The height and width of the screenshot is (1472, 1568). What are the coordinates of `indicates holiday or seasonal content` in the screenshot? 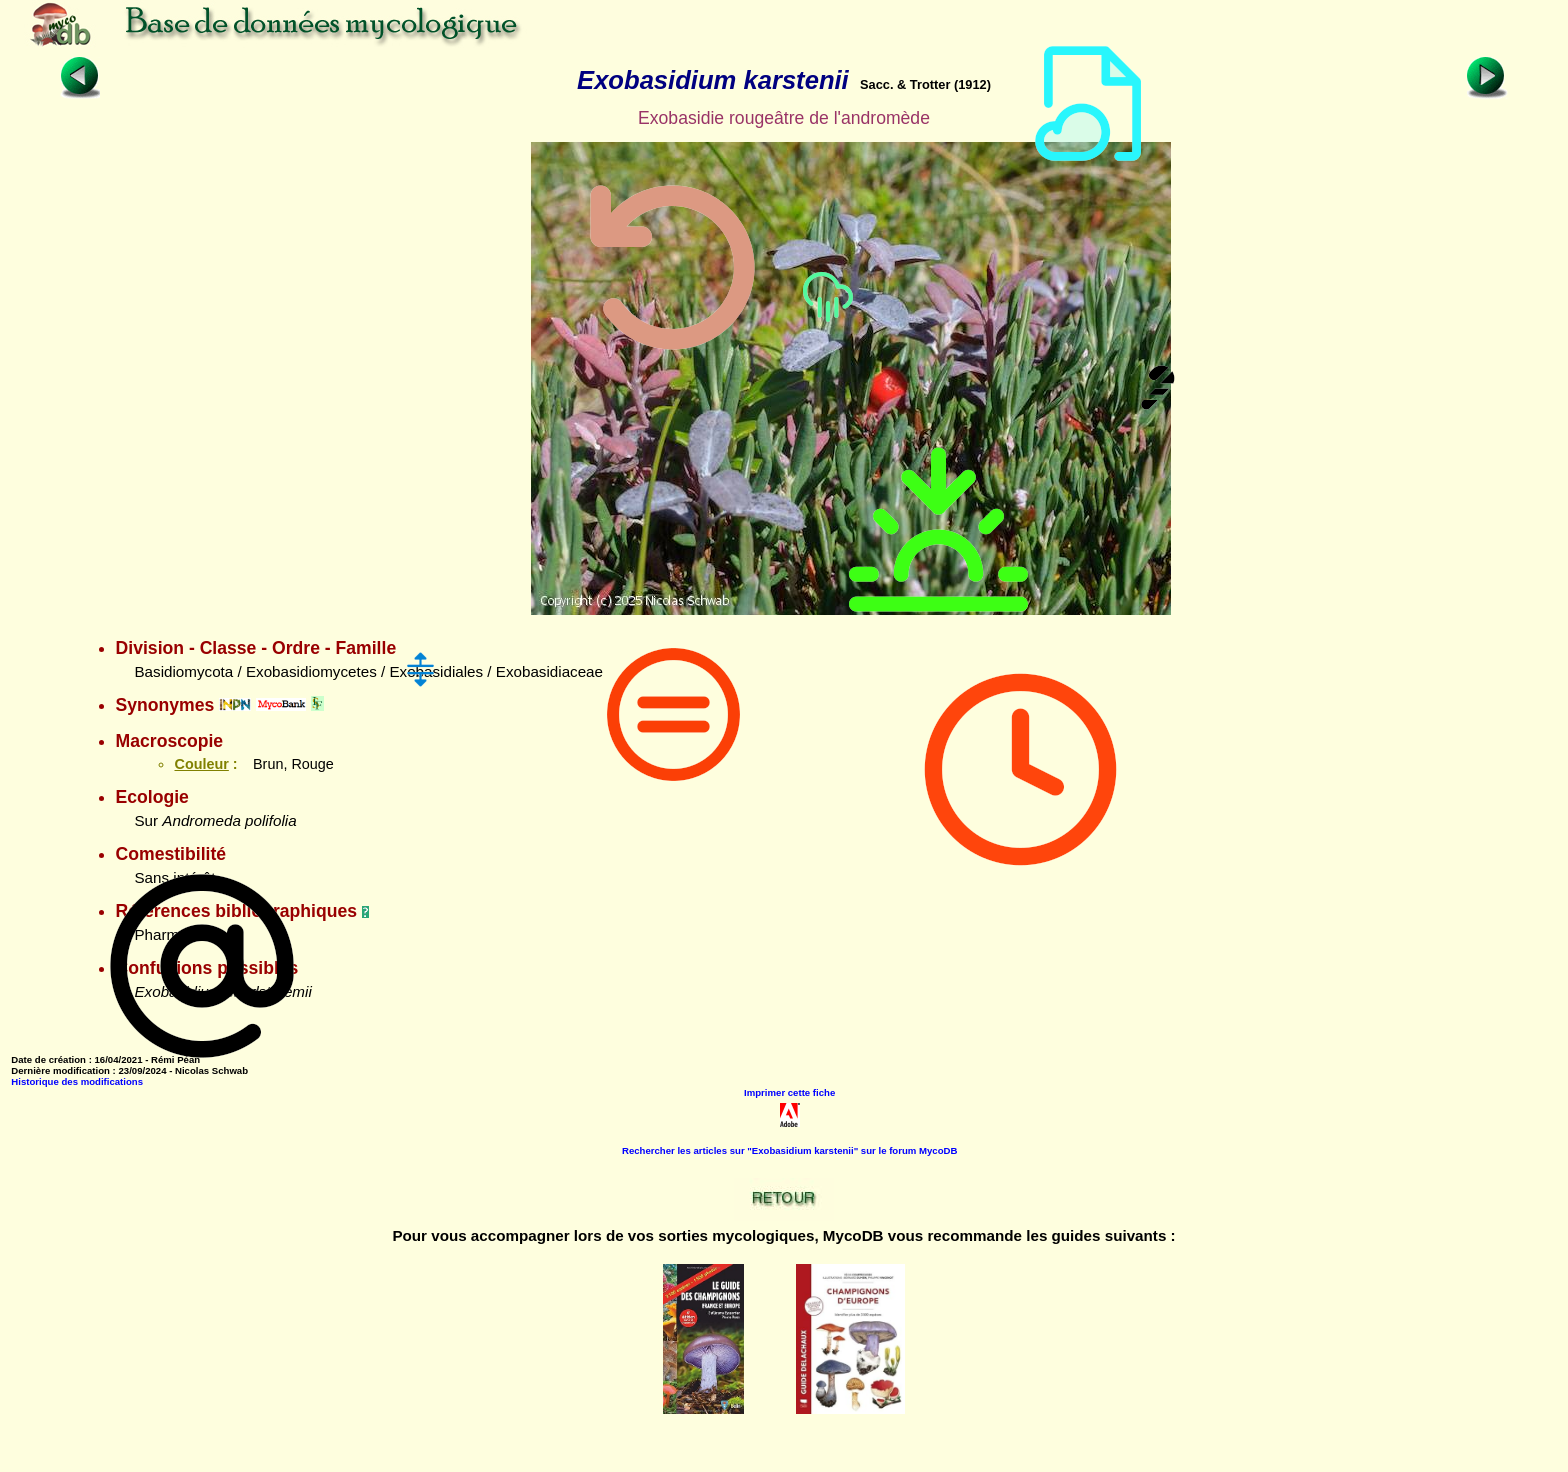 It's located at (1156, 388).